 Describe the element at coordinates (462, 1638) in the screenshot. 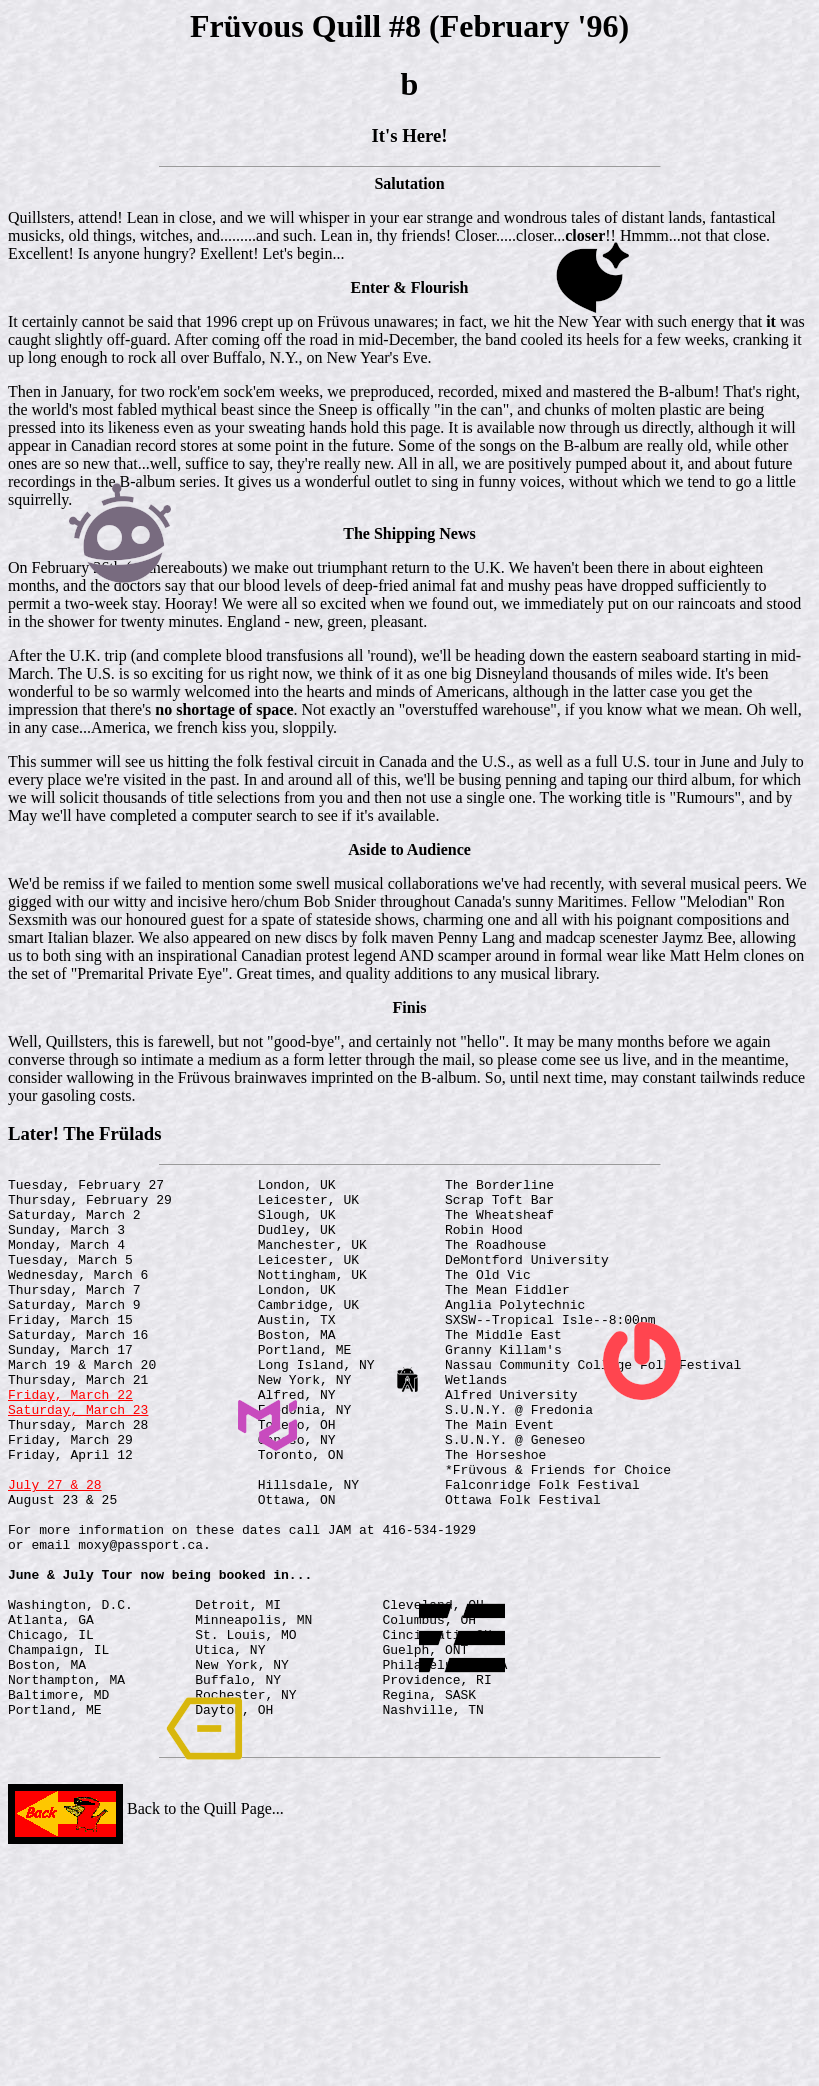

I see `serverless framework logo` at that location.